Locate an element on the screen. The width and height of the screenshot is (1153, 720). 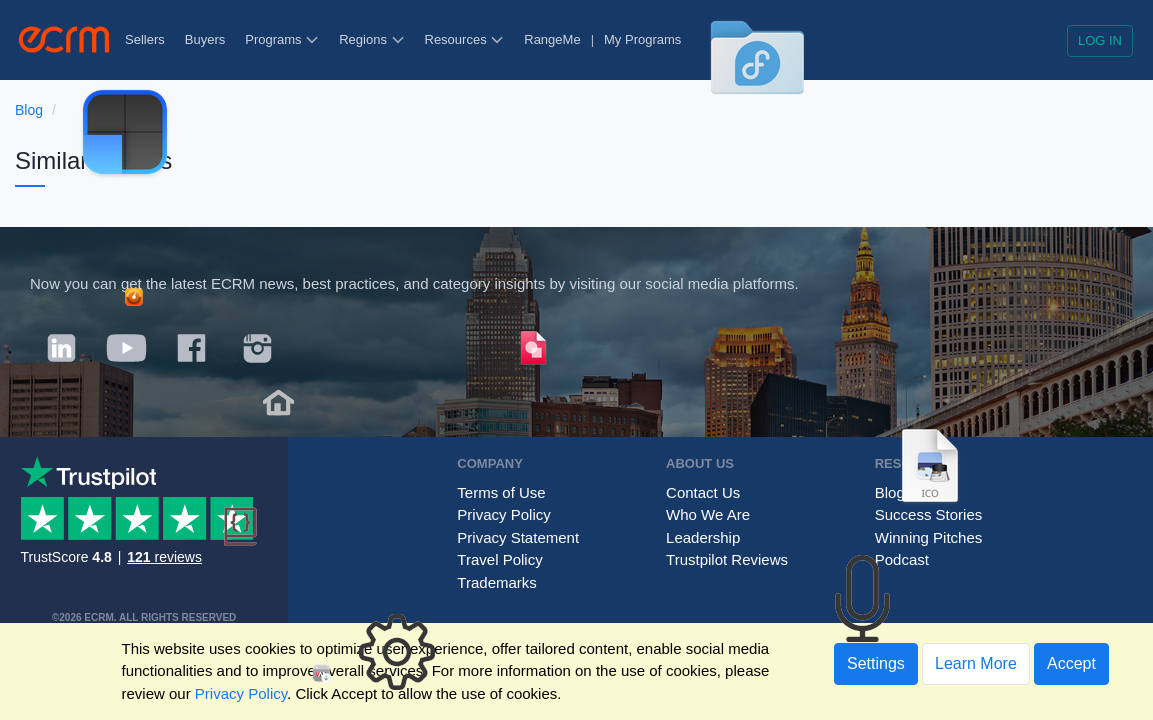
access application settings or preferences is located at coordinates (397, 652).